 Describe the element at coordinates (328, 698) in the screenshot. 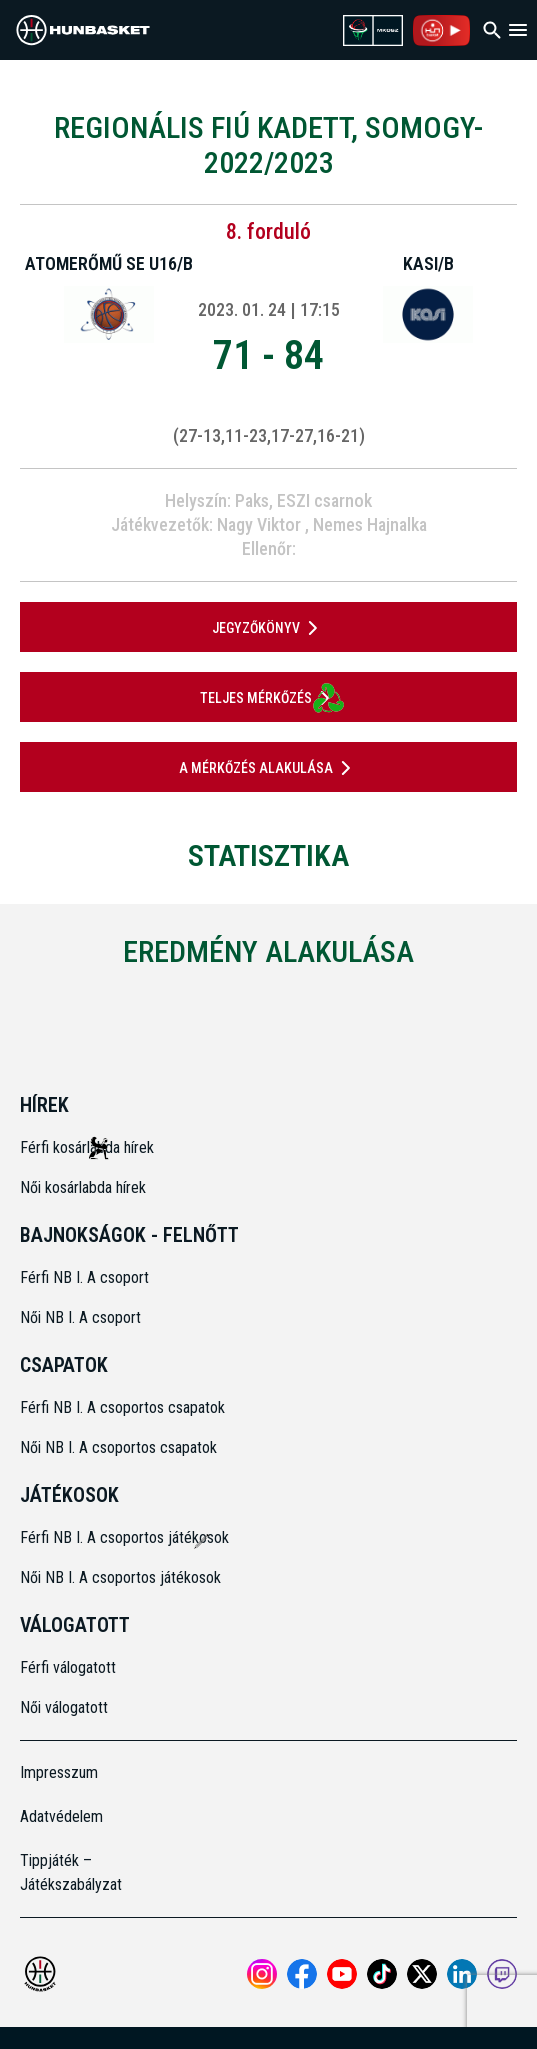

I see `collect or view shell items in game inventory` at that location.